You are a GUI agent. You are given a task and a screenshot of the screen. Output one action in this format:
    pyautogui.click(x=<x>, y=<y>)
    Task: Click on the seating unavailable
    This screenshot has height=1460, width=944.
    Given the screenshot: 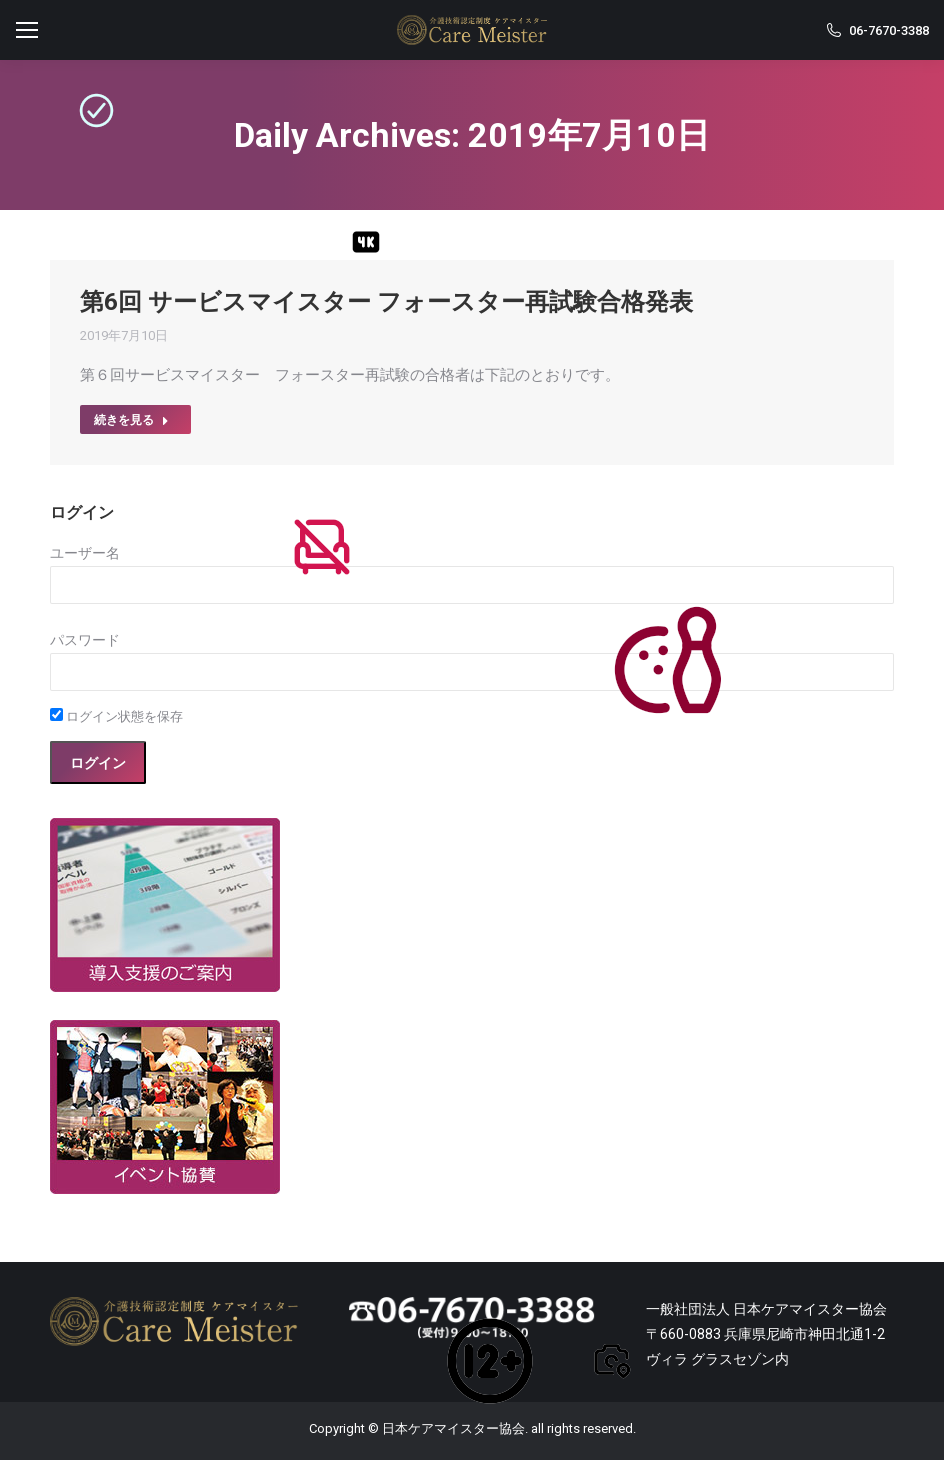 What is the action you would take?
    pyautogui.click(x=322, y=547)
    